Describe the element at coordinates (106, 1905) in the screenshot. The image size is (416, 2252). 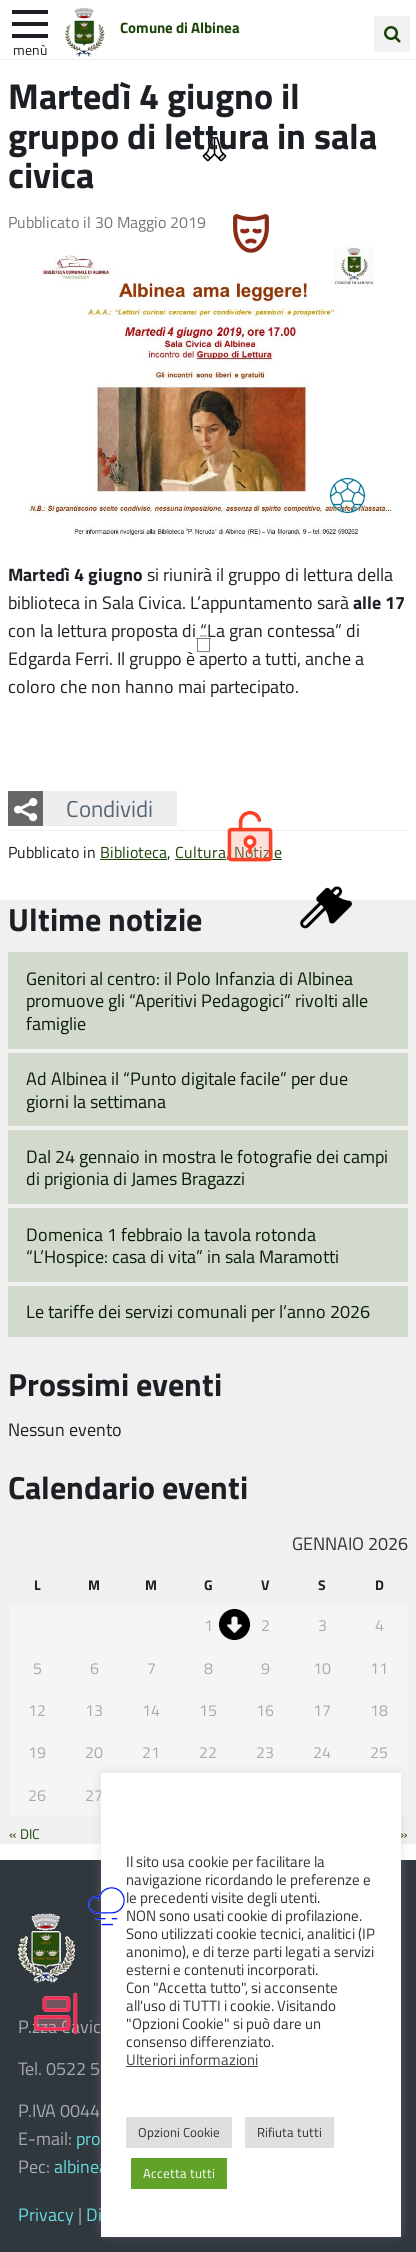
I see `indicates foggy weather conditions` at that location.